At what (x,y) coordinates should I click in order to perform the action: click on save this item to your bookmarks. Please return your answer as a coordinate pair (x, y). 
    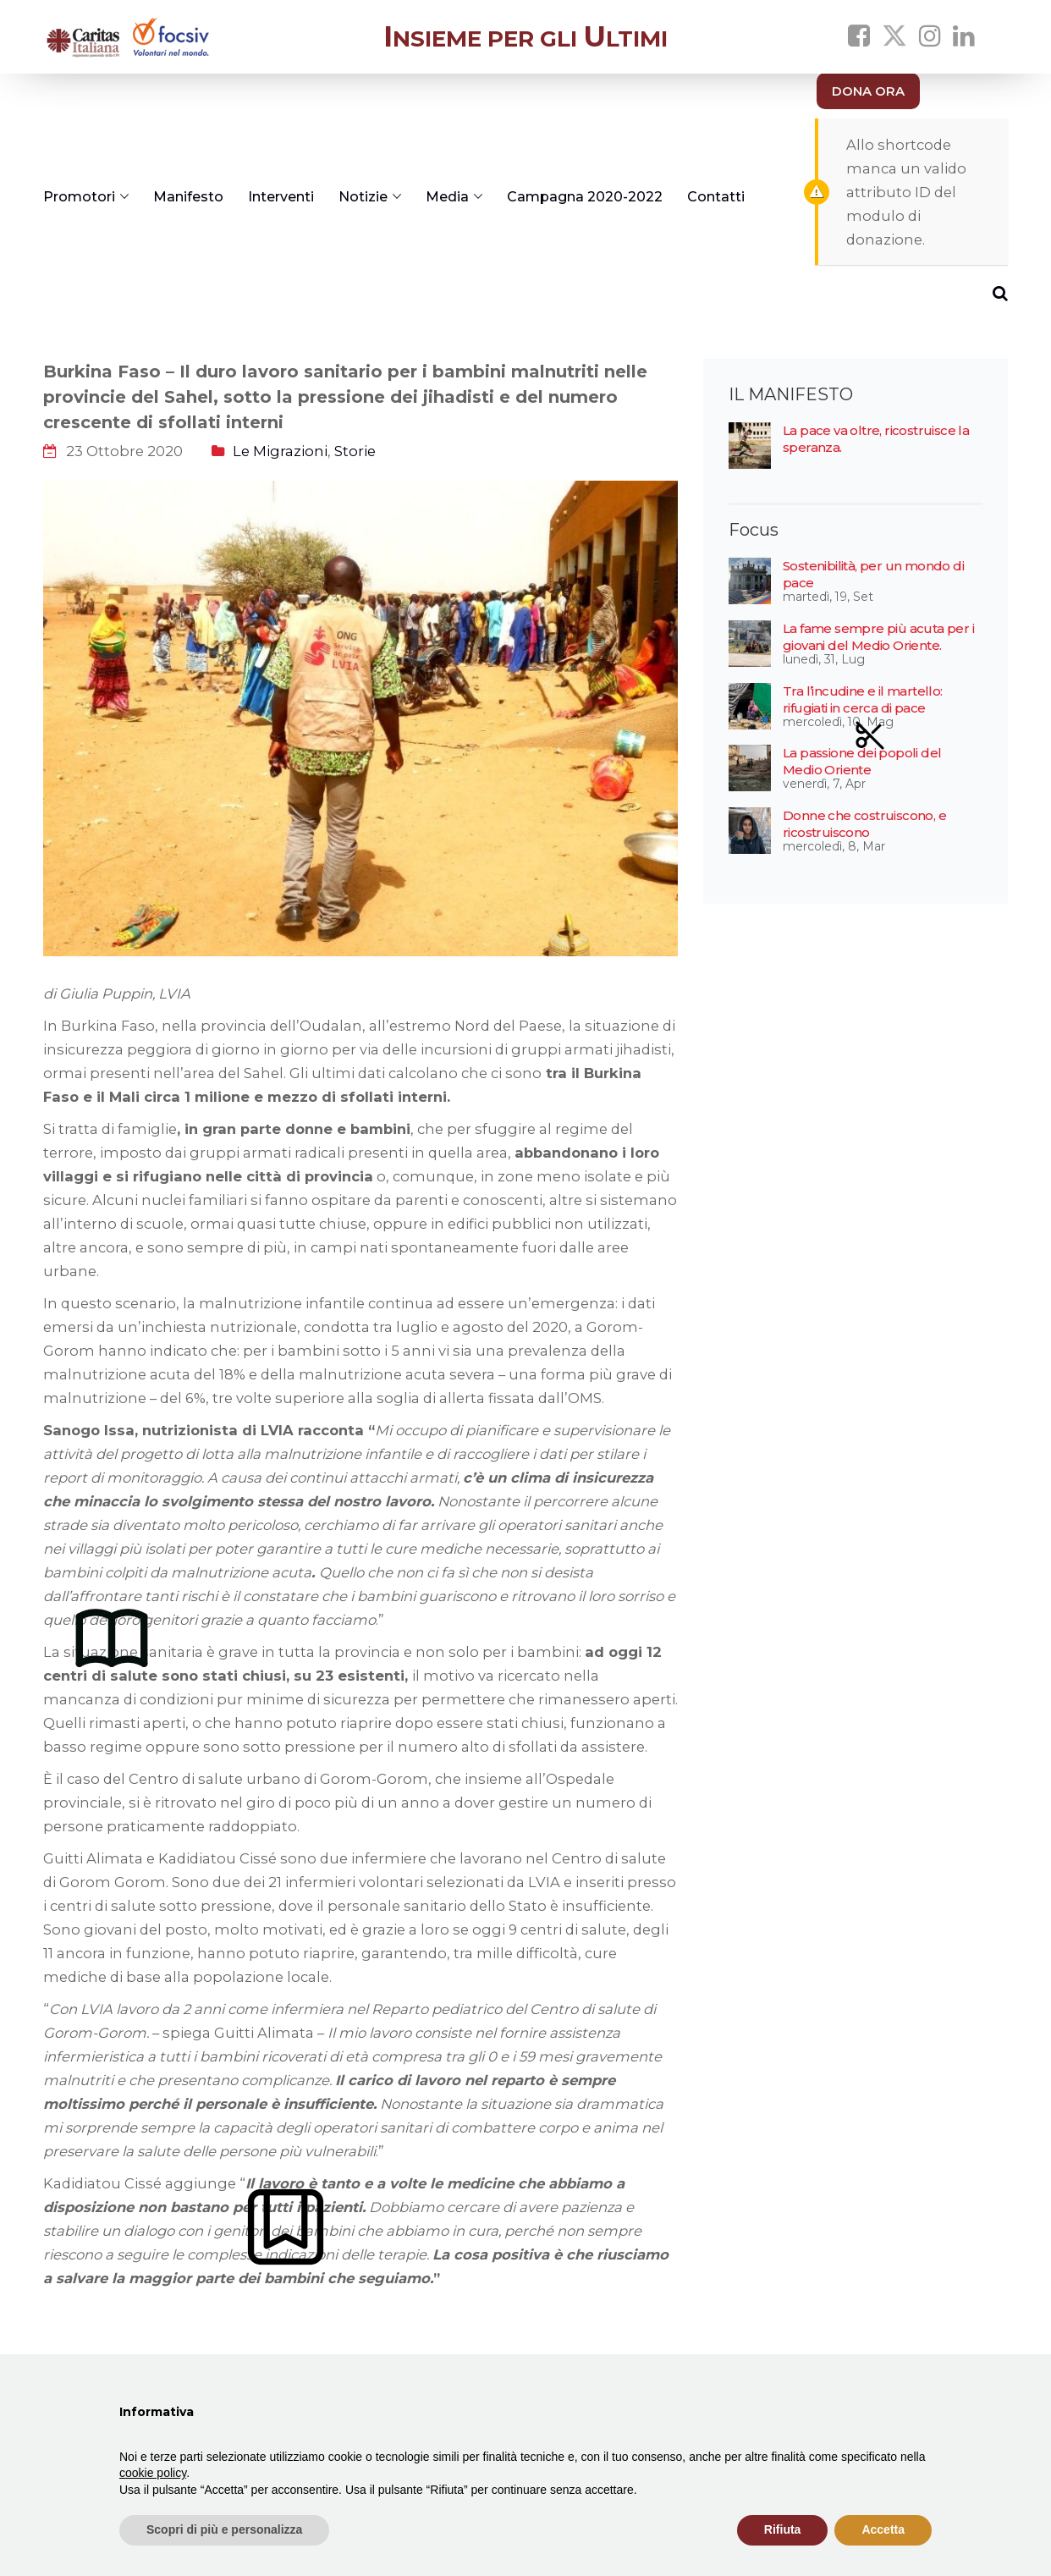
    Looking at the image, I should click on (285, 2226).